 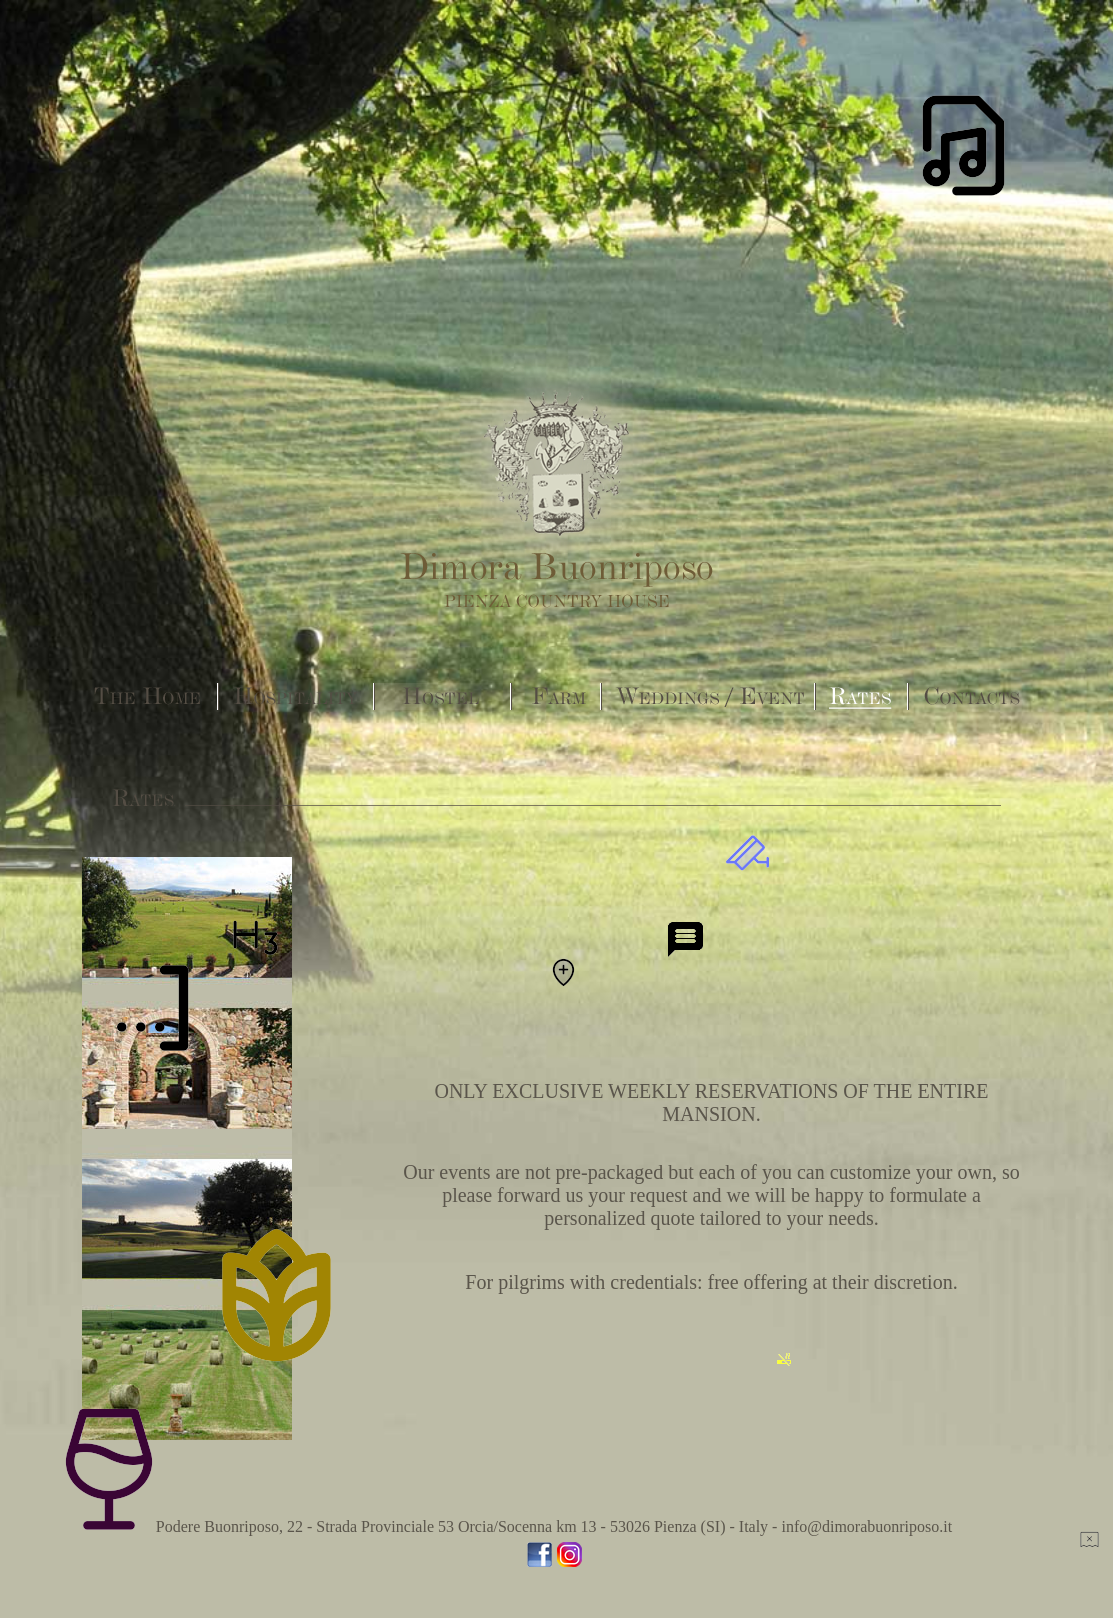 I want to click on indicates grain or wheat-based ingredients, so click(x=276, y=1297).